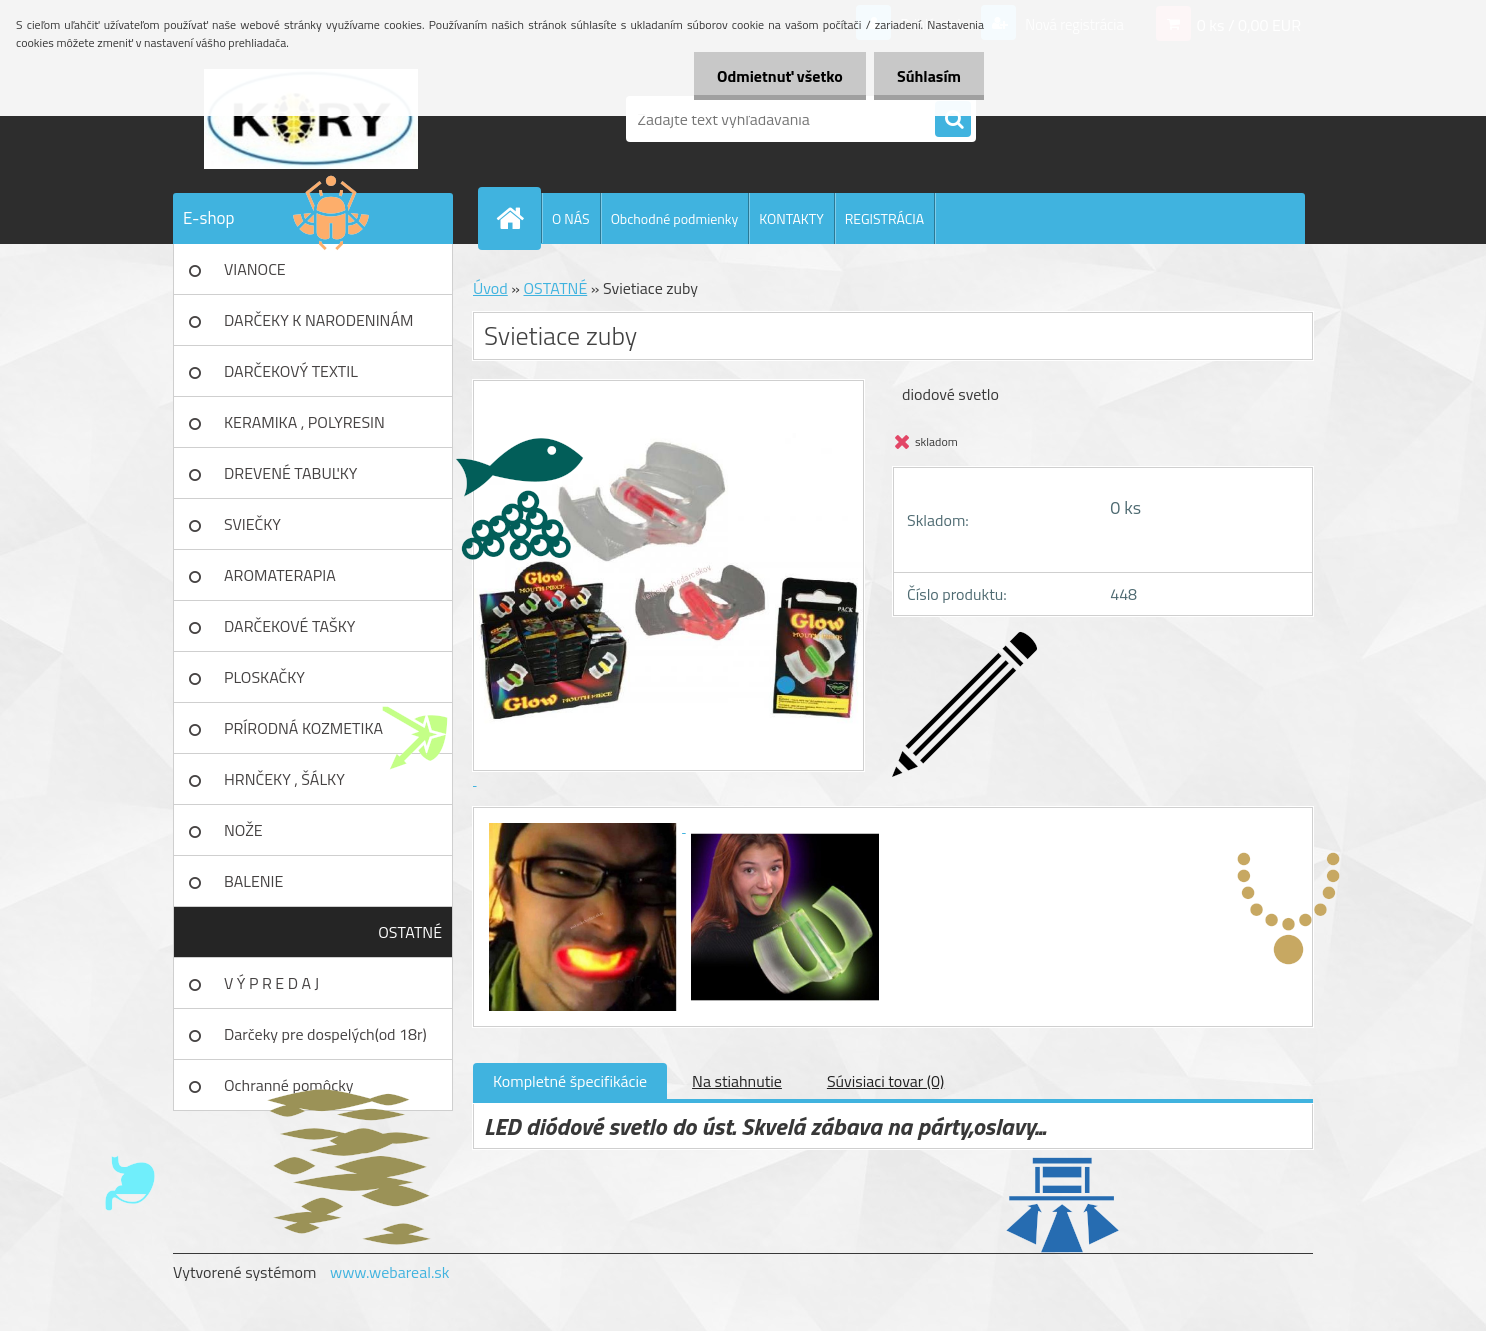  Describe the element at coordinates (415, 739) in the screenshot. I see `indicates damage reflection or counterattack ability` at that location.